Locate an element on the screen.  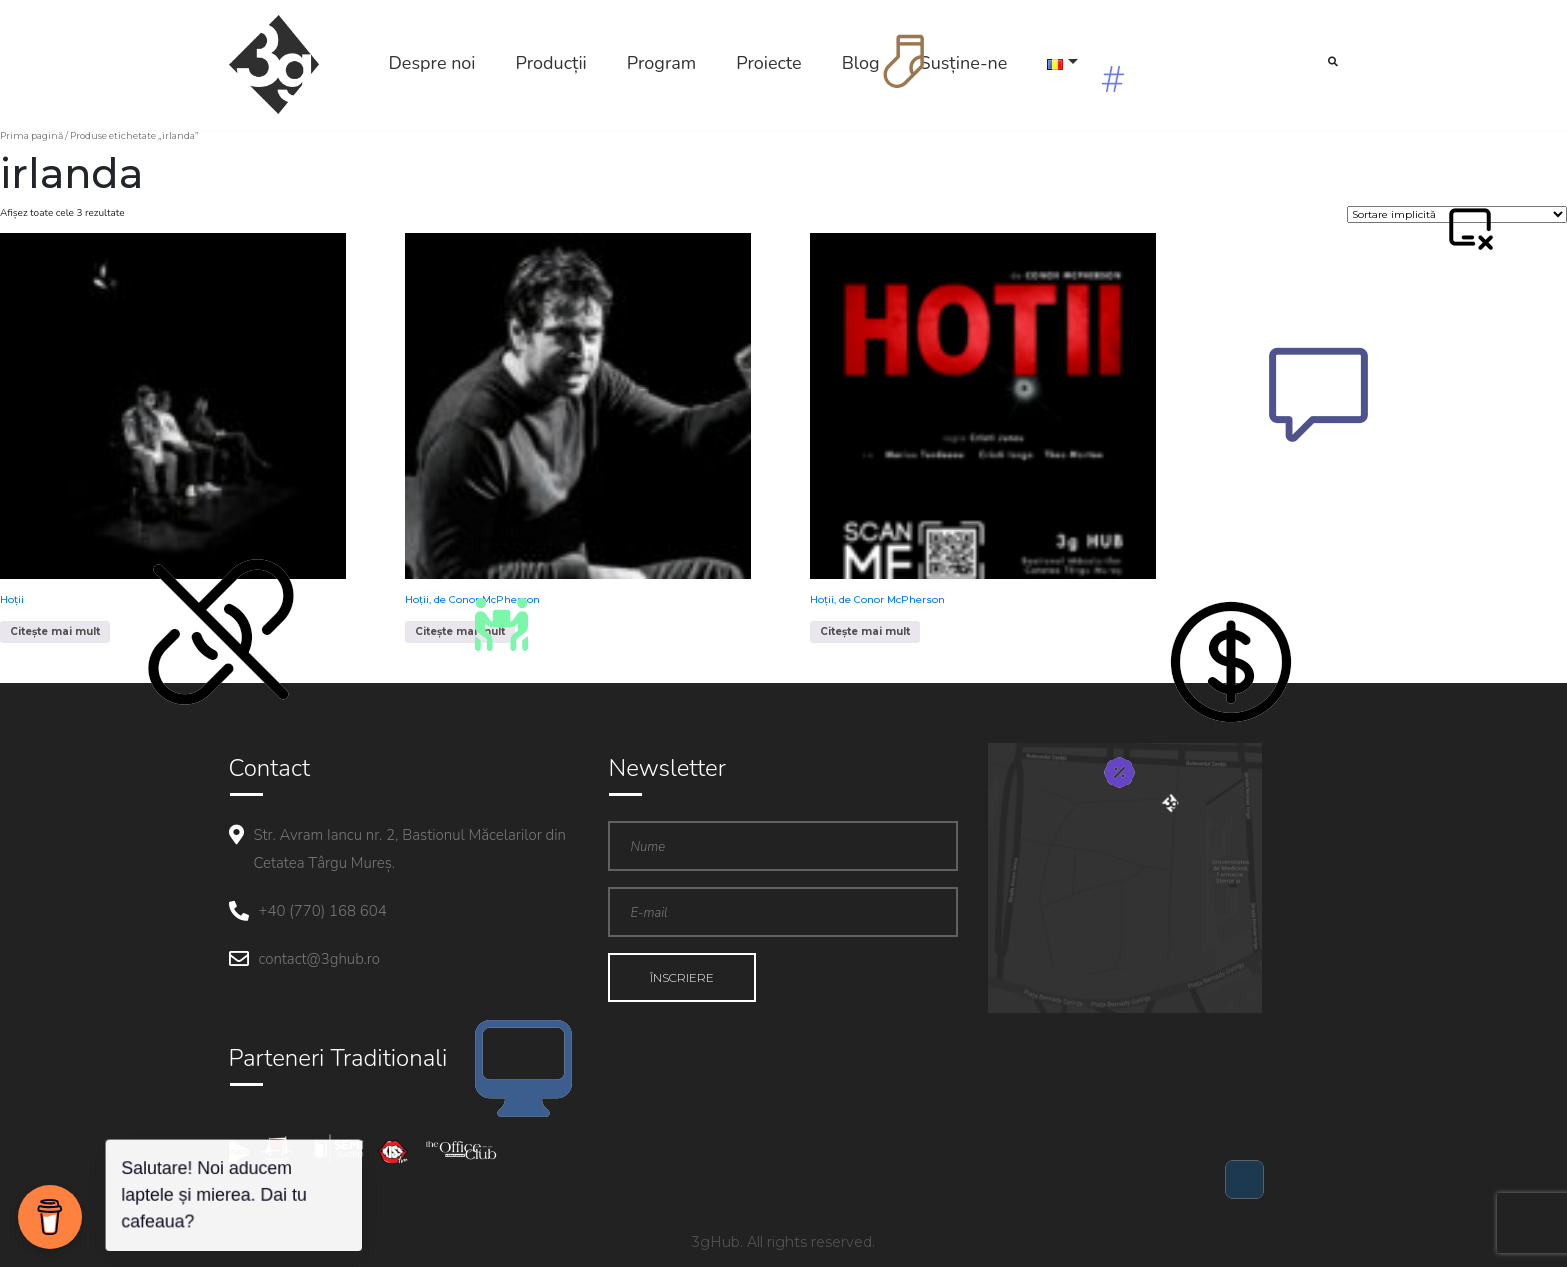
stop media playback is located at coordinates (1244, 1179).